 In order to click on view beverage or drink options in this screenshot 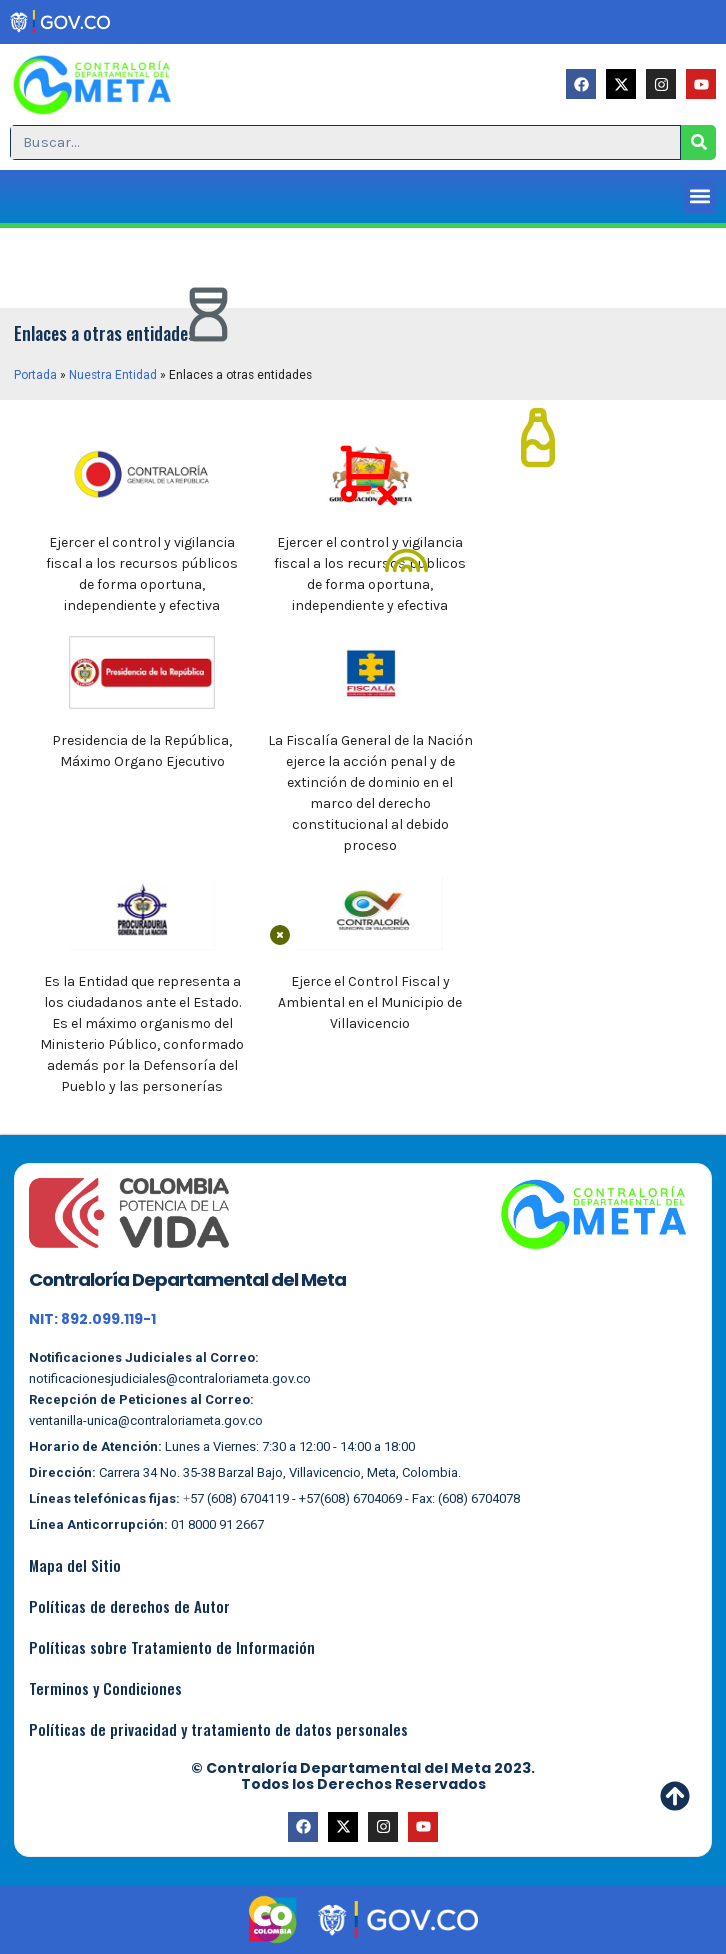, I will do `click(538, 439)`.